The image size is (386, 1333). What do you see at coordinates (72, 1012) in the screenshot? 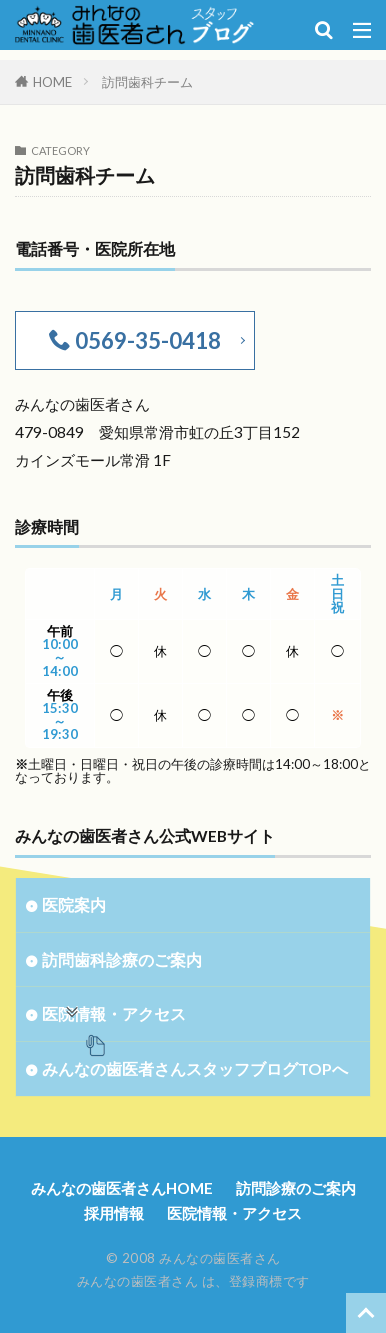
I see `expand to show more content below` at bounding box center [72, 1012].